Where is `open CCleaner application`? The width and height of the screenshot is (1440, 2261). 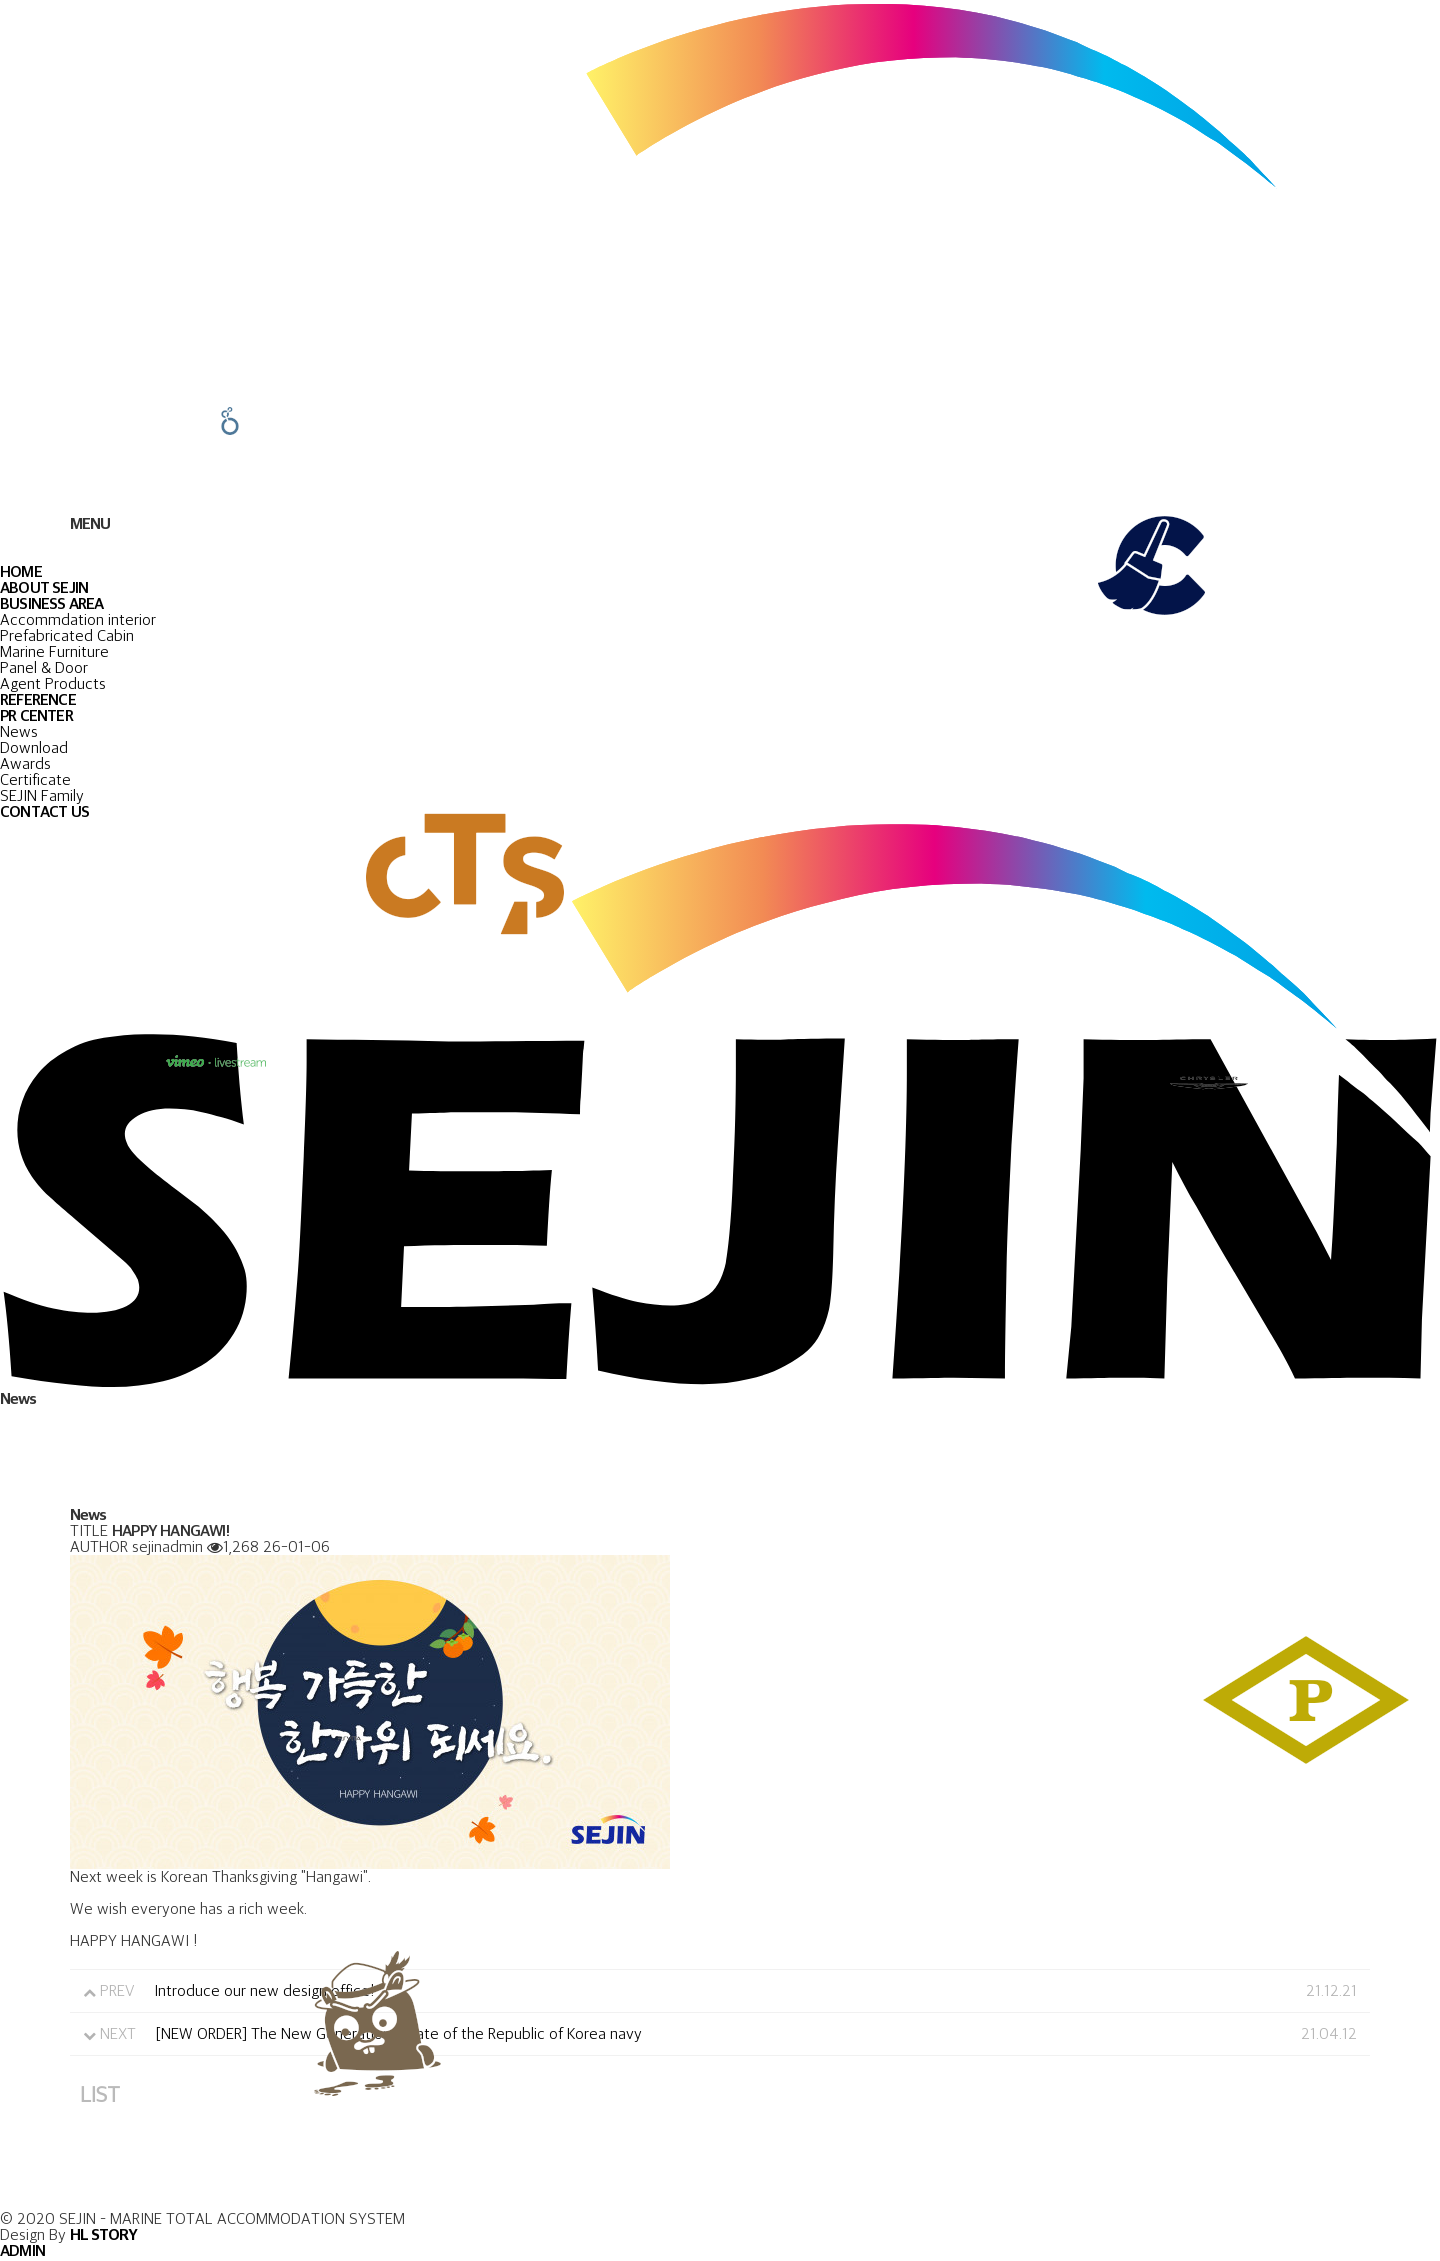 open CCleaner application is located at coordinates (1151, 565).